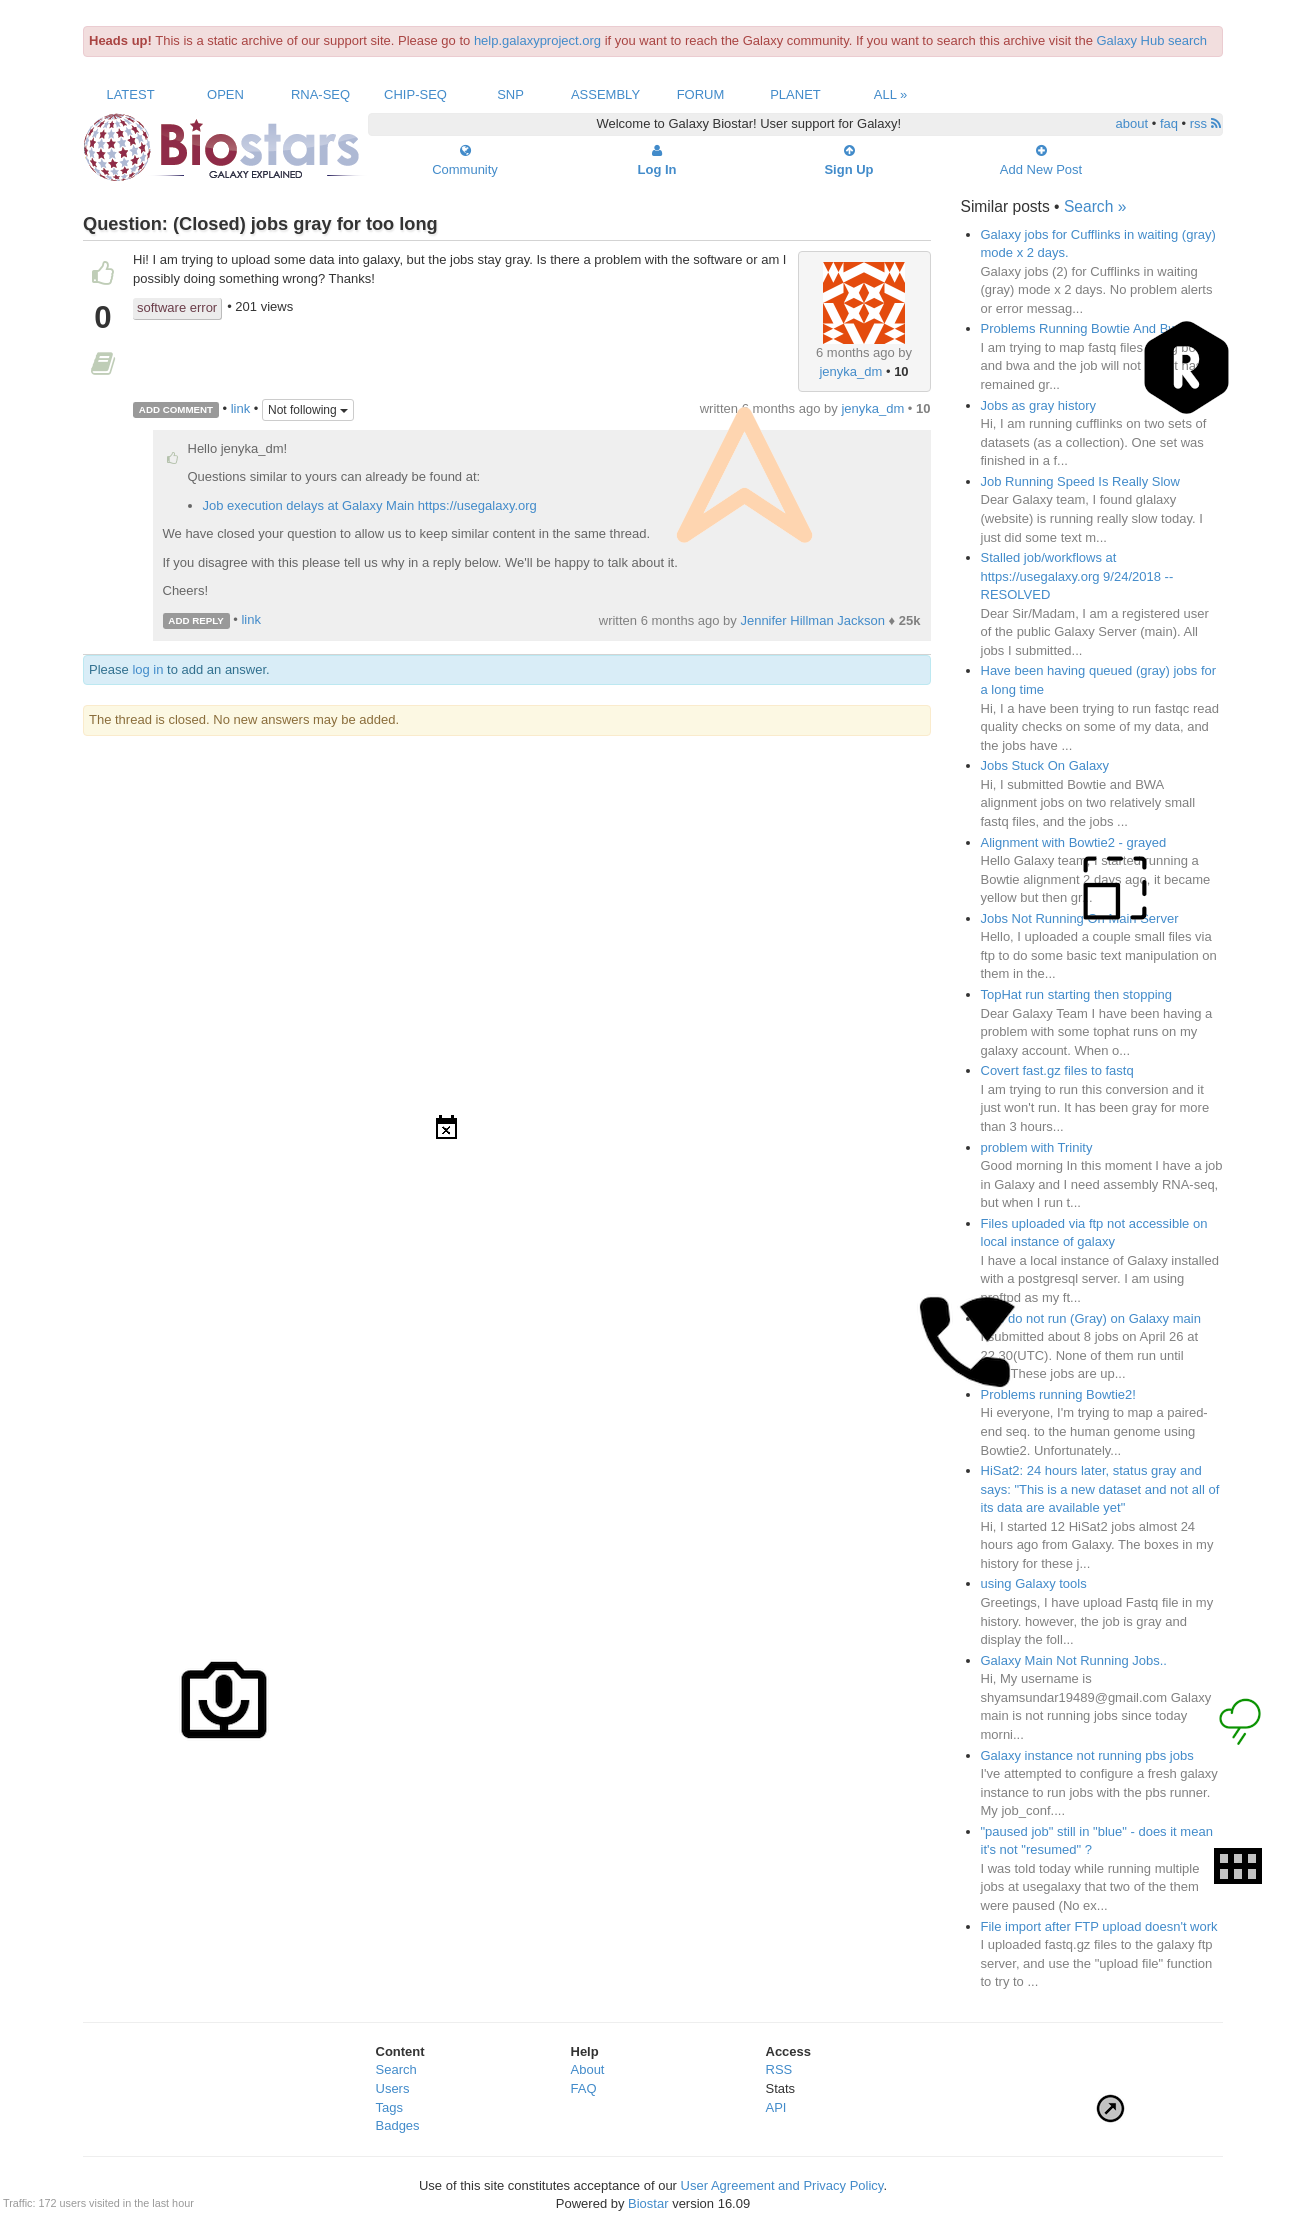 The height and width of the screenshot is (2214, 1306). Describe the element at coordinates (1115, 888) in the screenshot. I see `resize a window or element` at that location.